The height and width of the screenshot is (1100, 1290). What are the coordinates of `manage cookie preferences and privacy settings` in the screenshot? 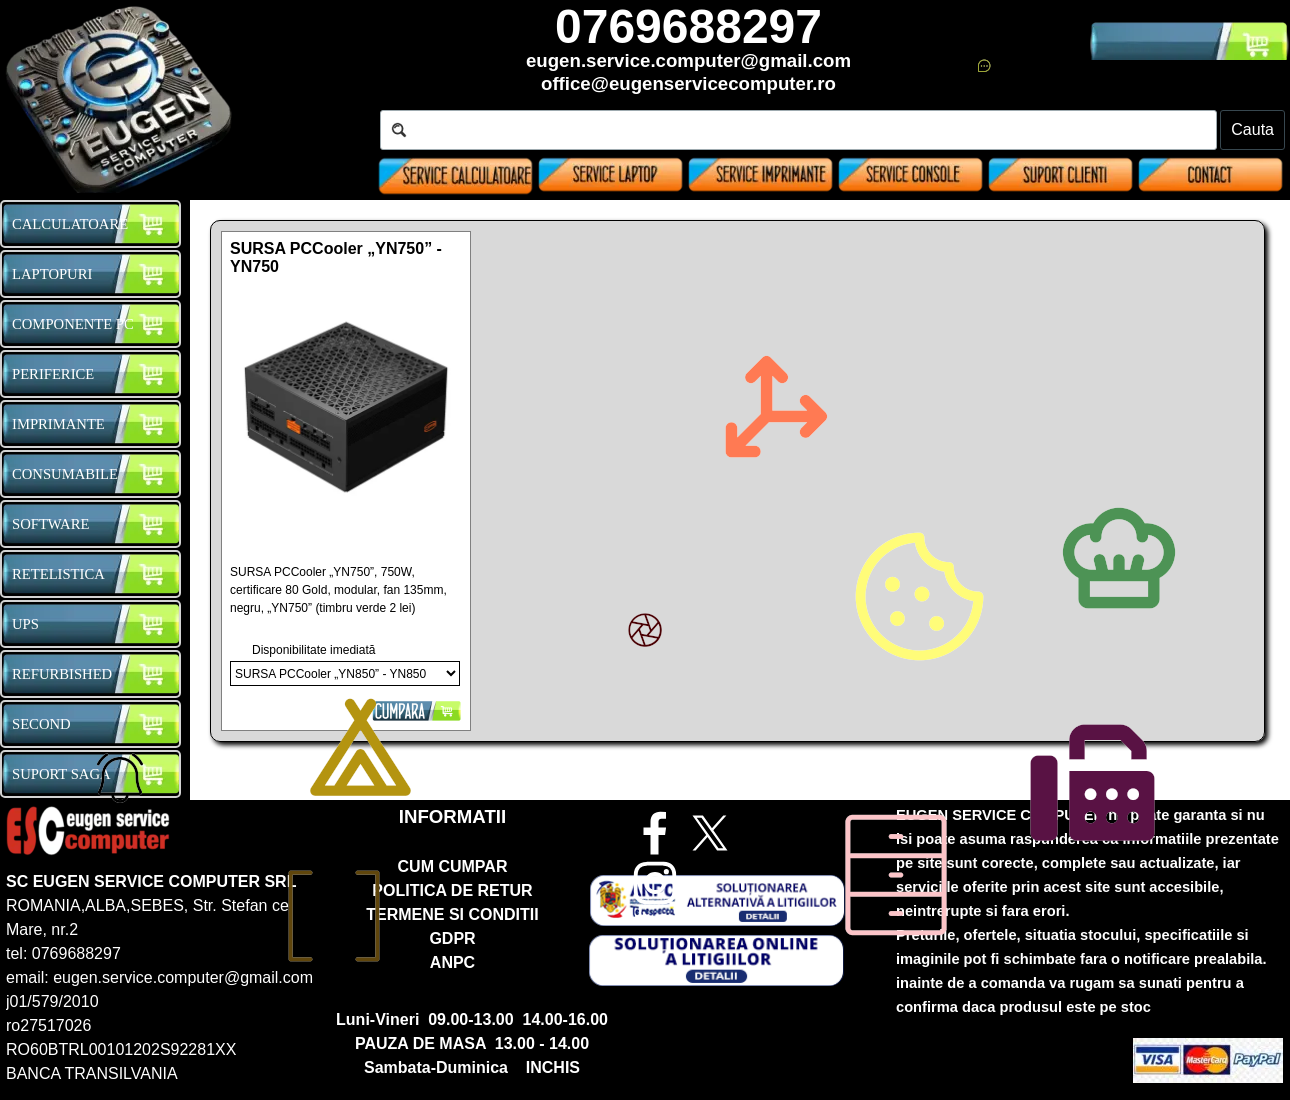 It's located at (919, 596).